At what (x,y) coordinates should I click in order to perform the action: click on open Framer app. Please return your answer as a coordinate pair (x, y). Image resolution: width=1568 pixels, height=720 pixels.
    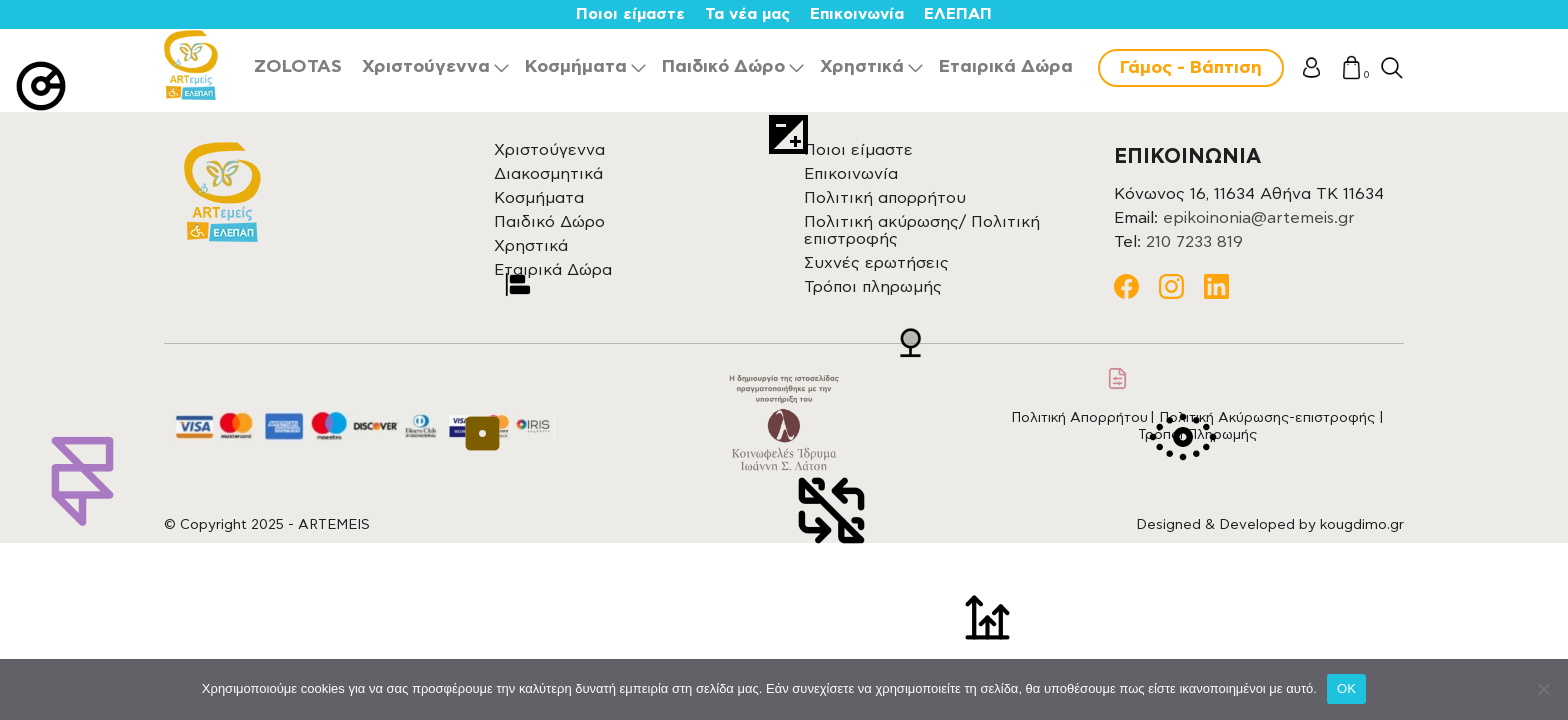
    Looking at the image, I should click on (82, 479).